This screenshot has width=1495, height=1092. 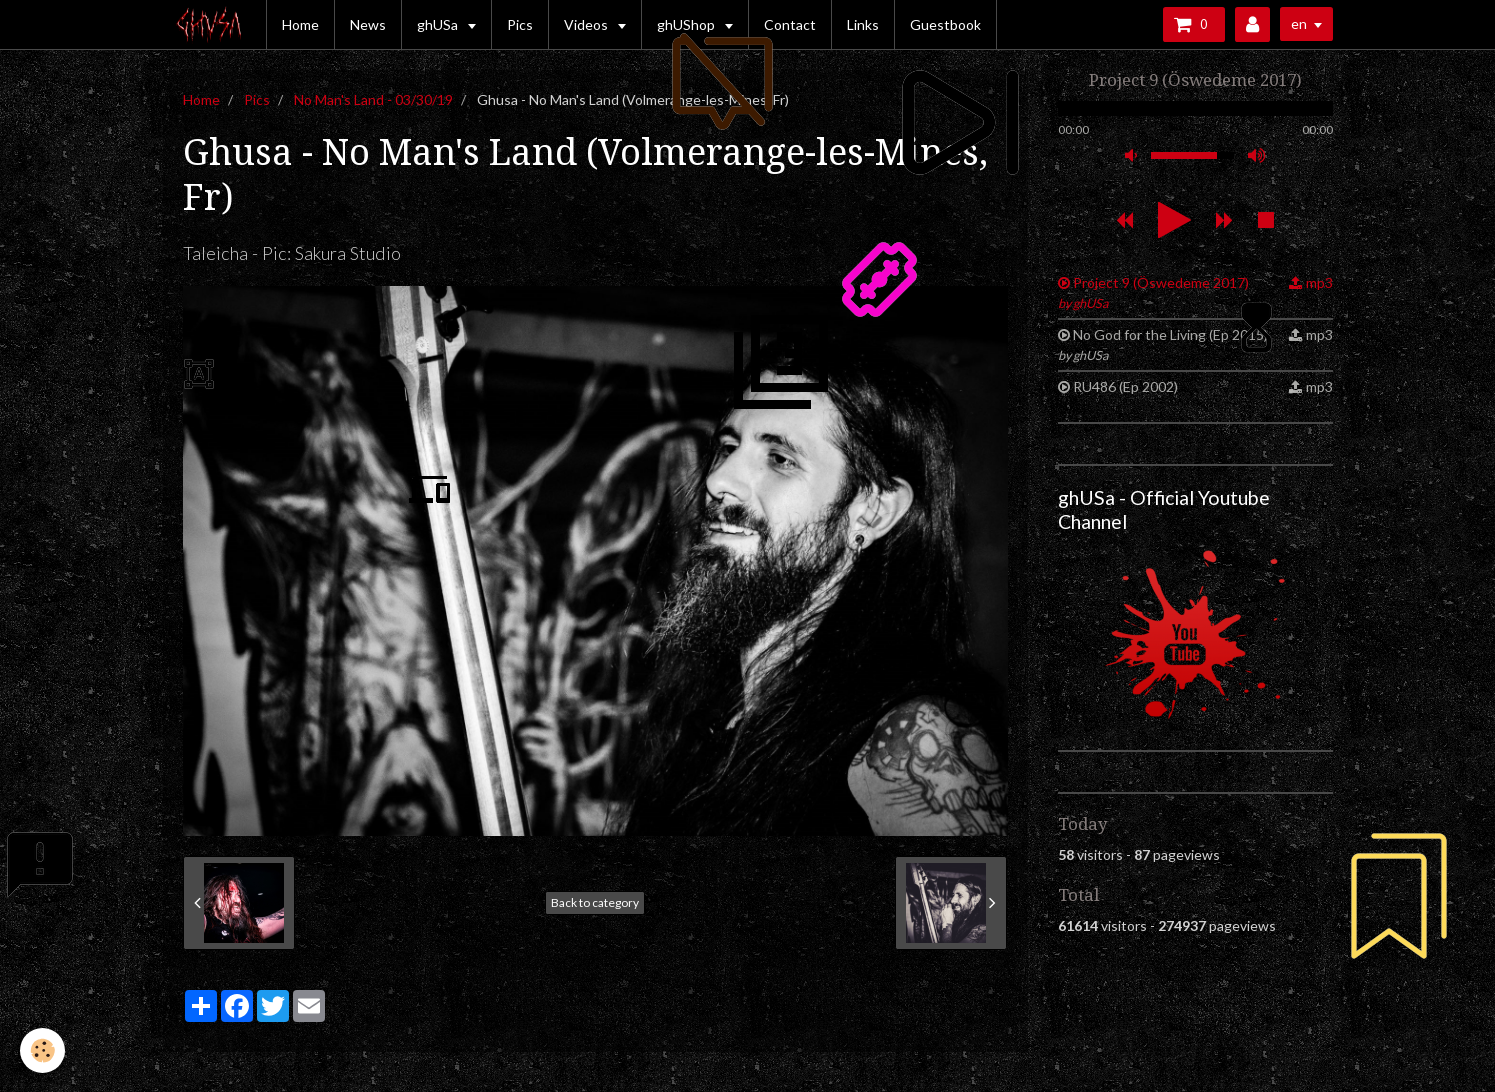 I want to click on view saved bookmarks, so click(x=1399, y=896).